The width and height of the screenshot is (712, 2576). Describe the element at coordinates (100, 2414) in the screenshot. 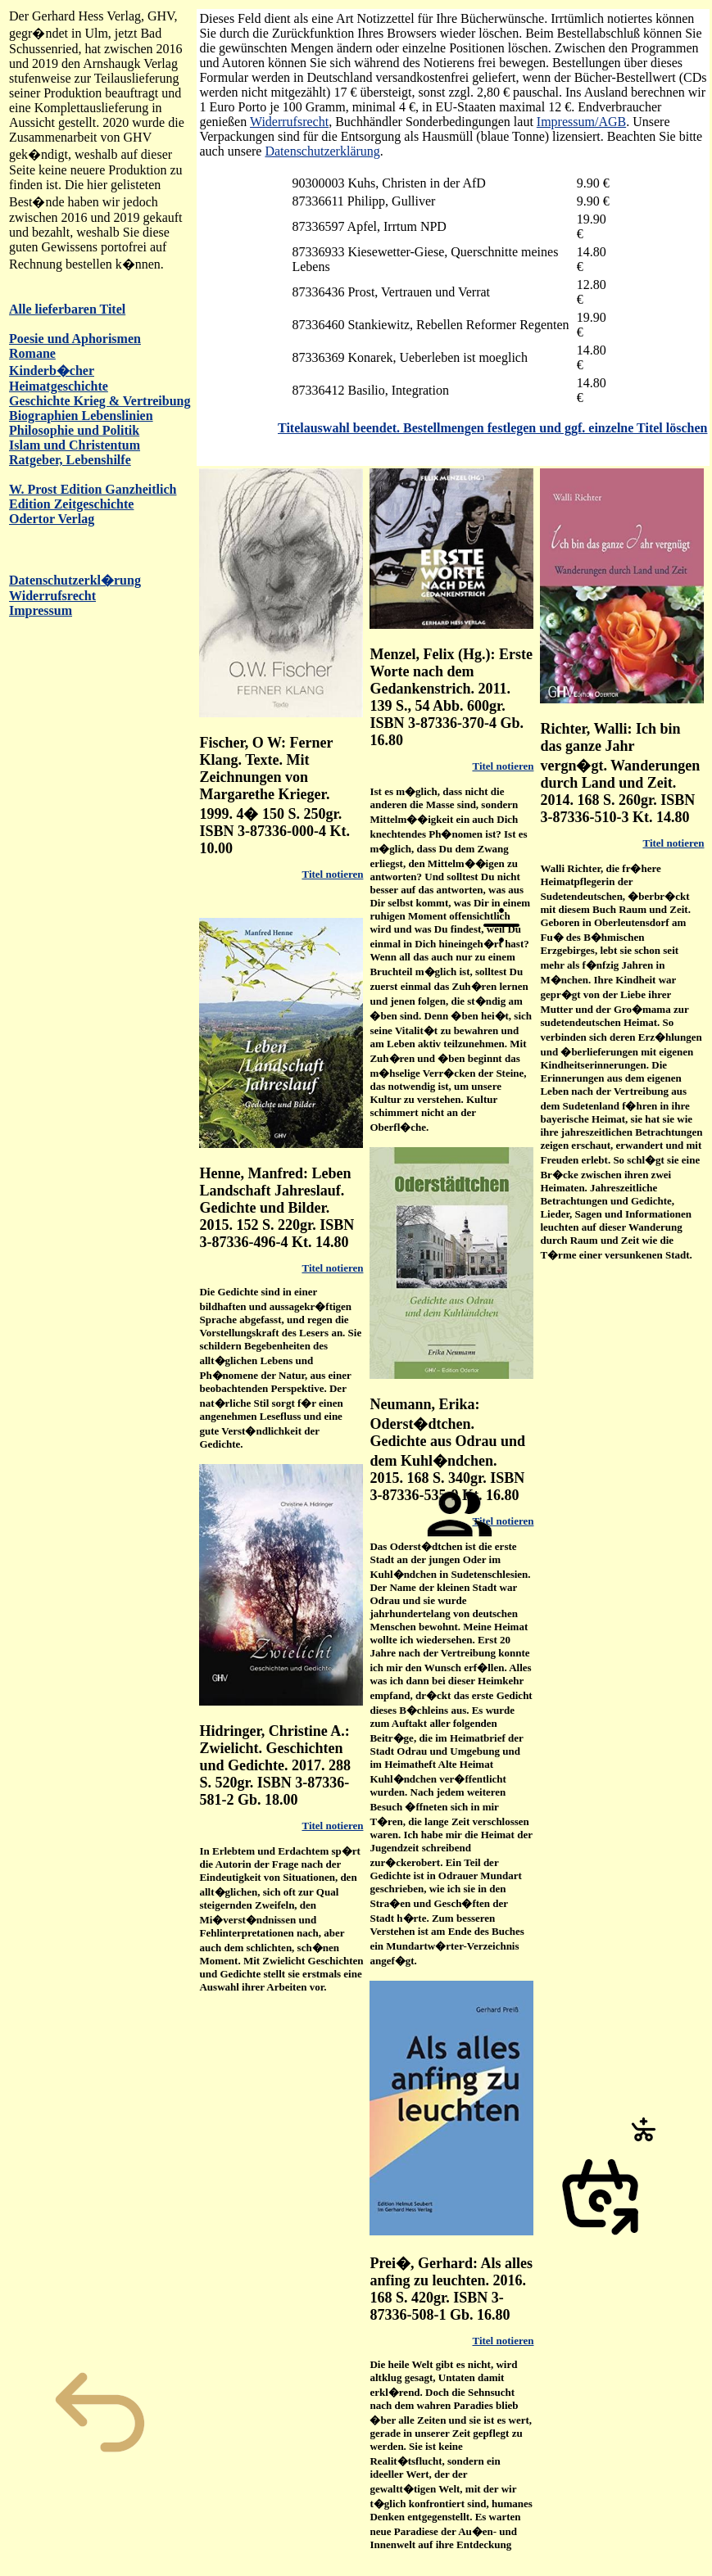

I see `undo the last action` at that location.